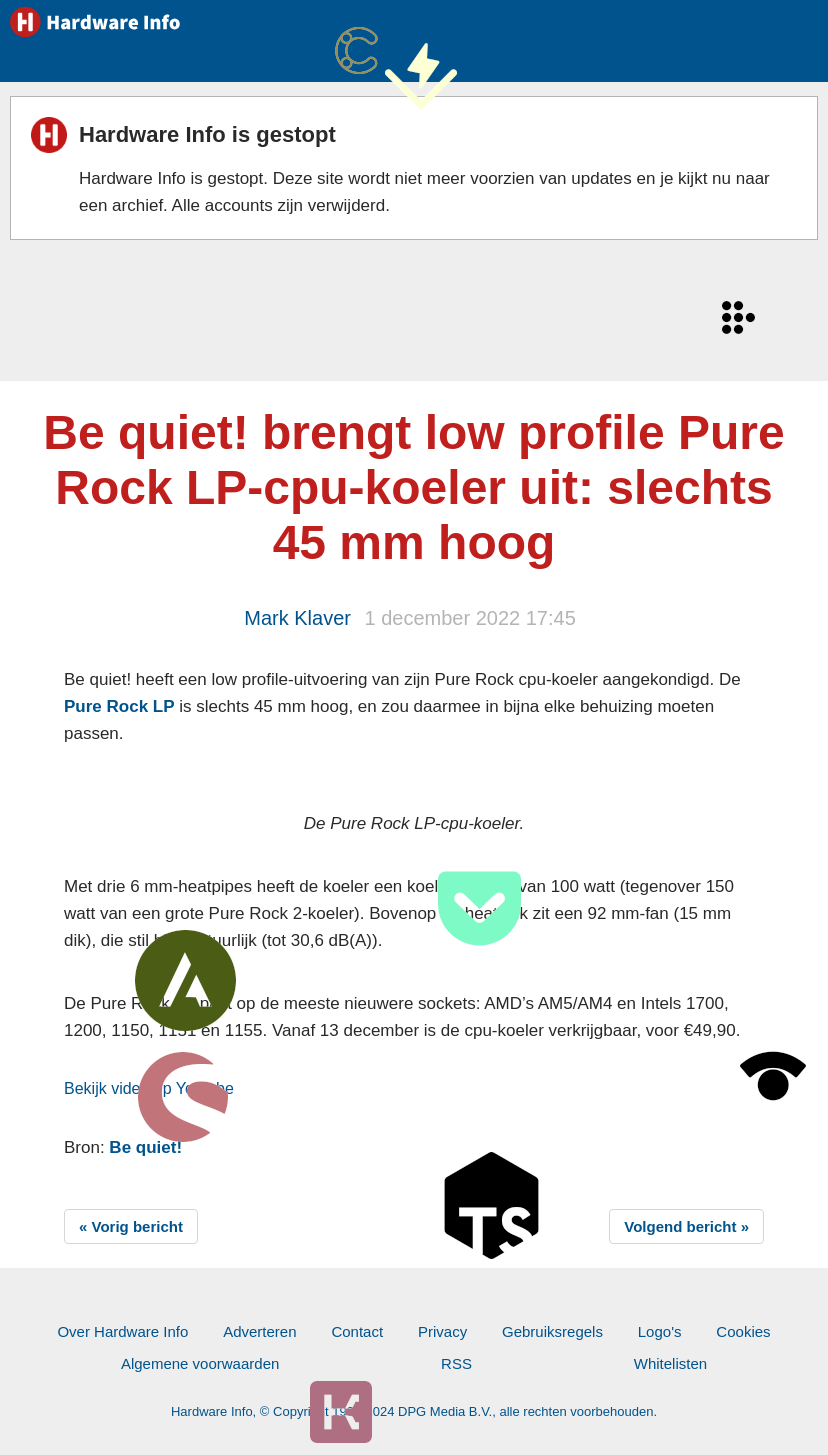 The width and height of the screenshot is (828, 1455). I want to click on Atlassian Statuspage logo, so click(773, 1076).